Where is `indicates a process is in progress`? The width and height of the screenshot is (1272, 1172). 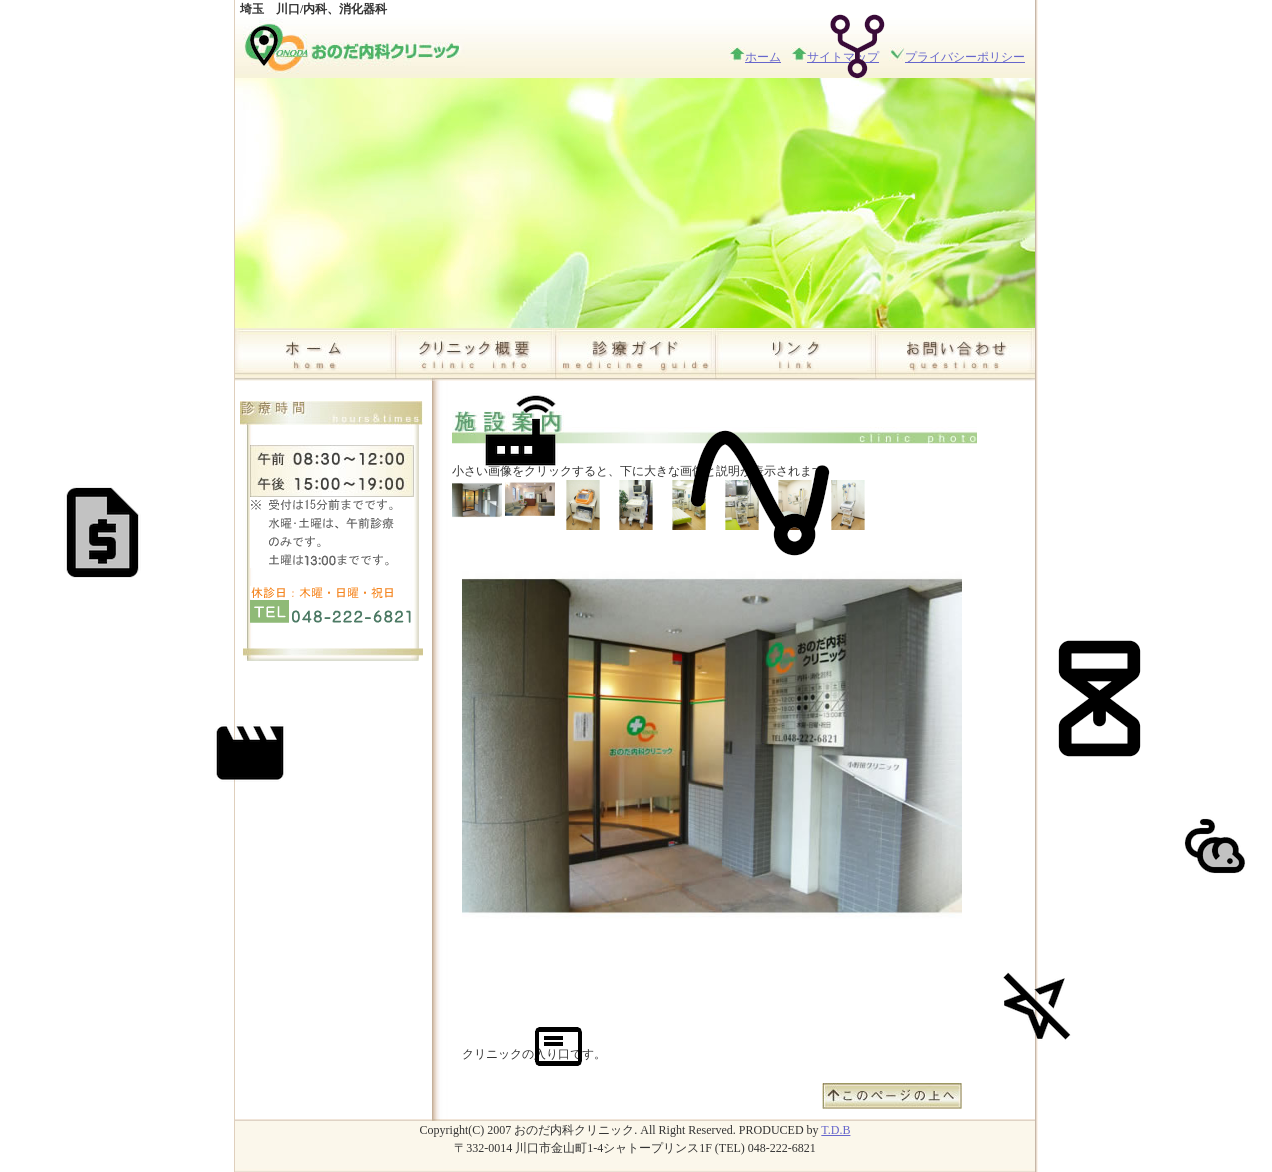
indicates a process is in progress is located at coordinates (1099, 698).